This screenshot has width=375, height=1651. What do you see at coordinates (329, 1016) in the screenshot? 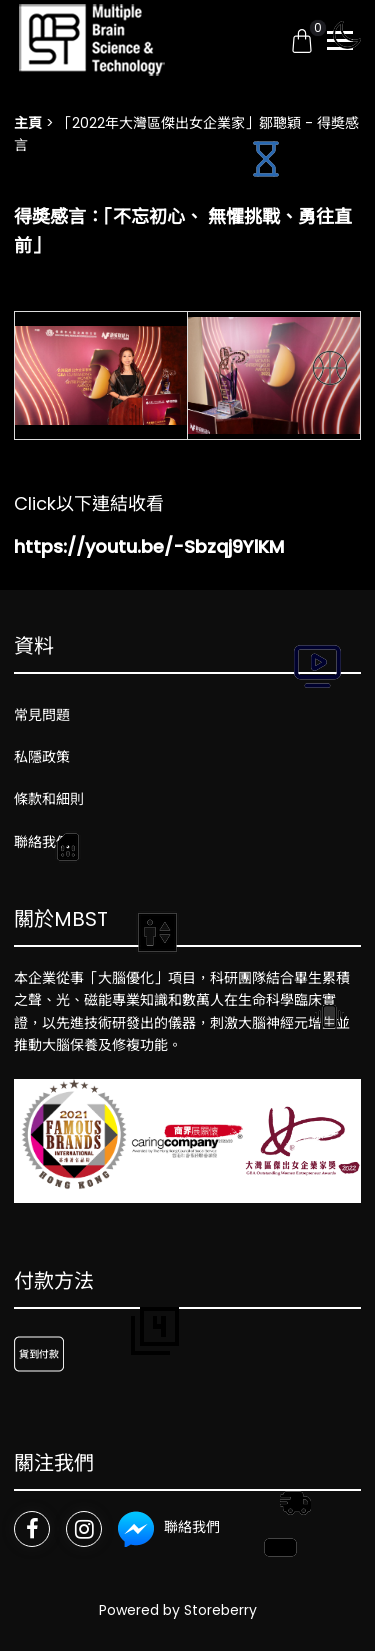
I see `toggle vibration mode on your device` at bounding box center [329, 1016].